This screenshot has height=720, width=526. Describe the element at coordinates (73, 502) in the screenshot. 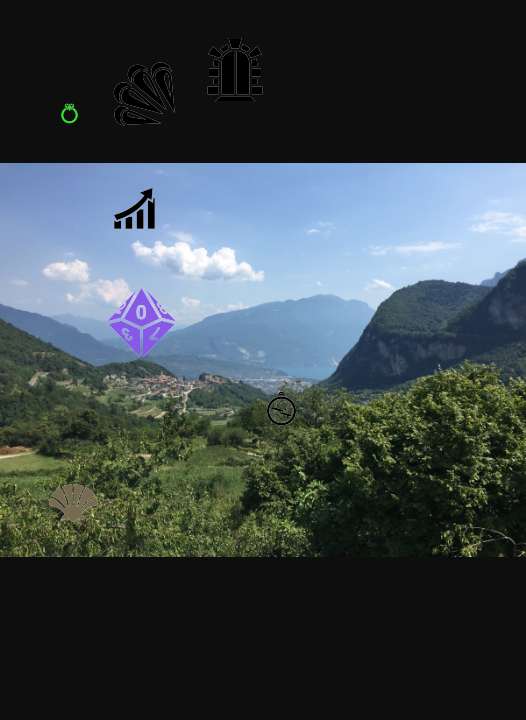

I see `seafood or shellfish category indicator` at that location.